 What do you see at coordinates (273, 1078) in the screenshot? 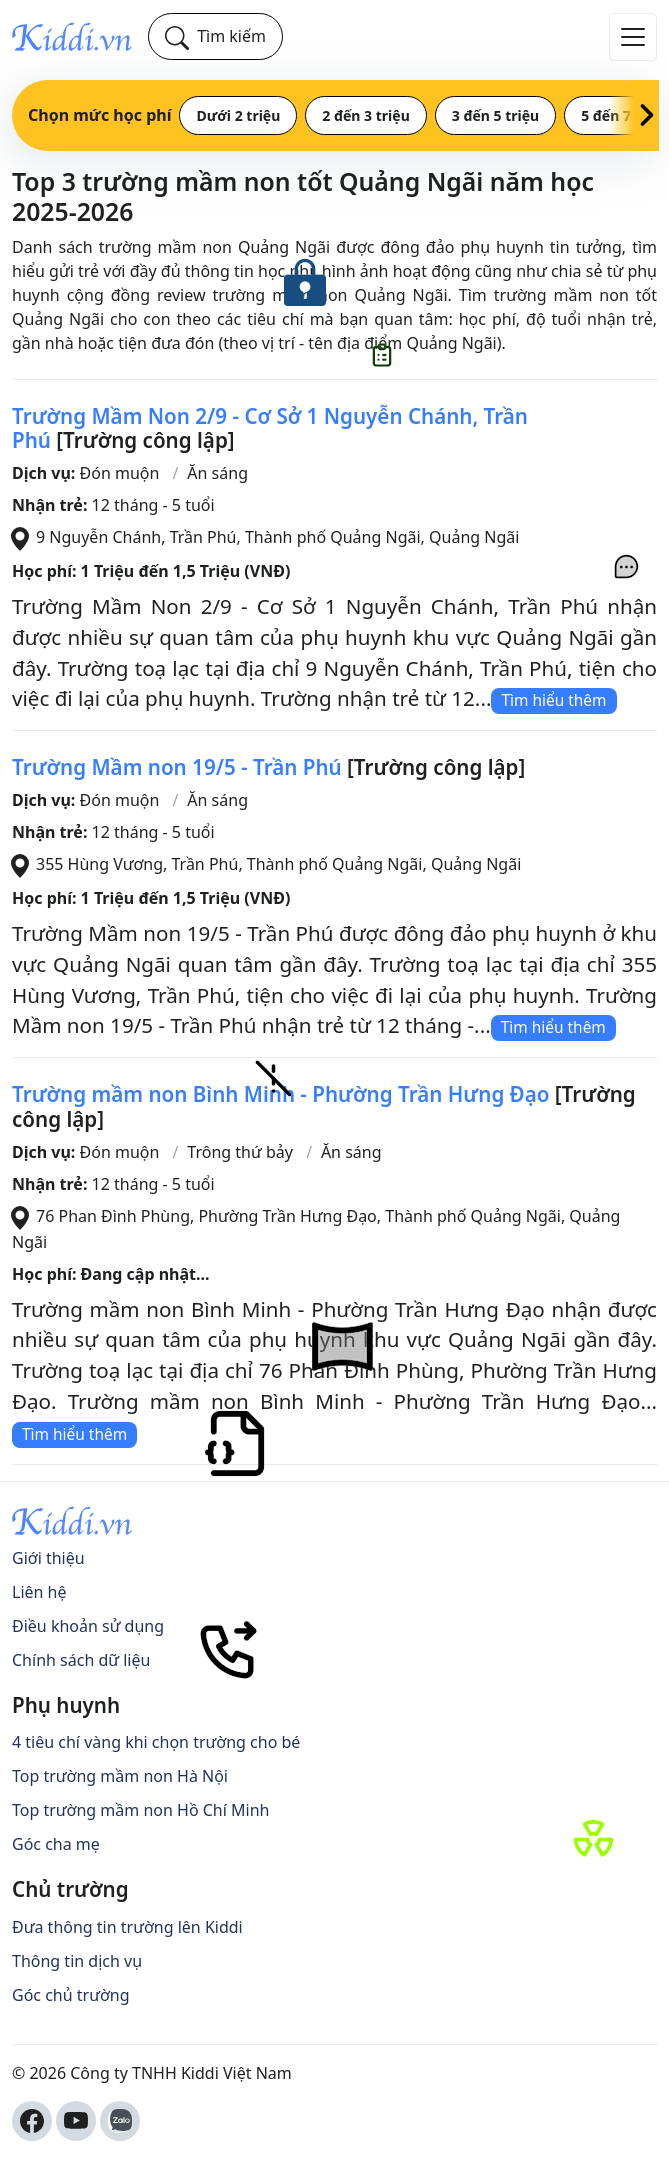
I see `disable alert notifications` at bounding box center [273, 1078].